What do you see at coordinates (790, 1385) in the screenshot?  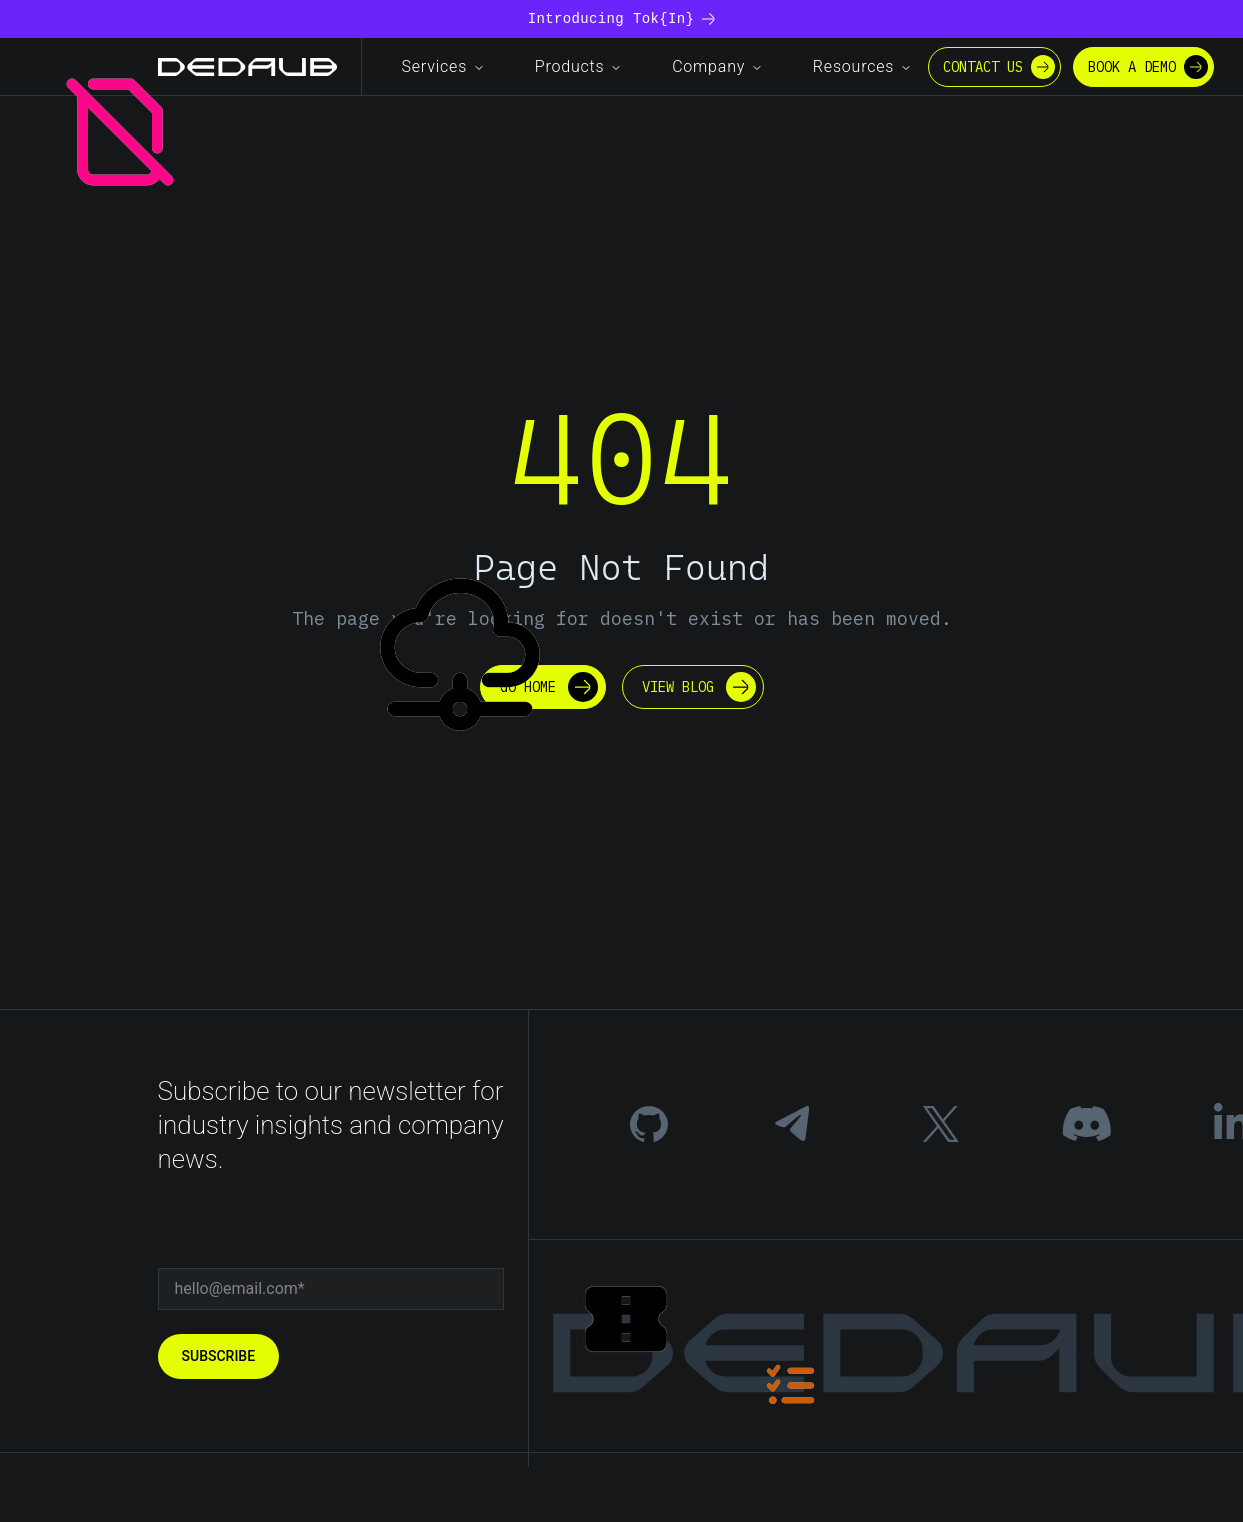 I see `view your task list` at bounding box center [790, 1385].